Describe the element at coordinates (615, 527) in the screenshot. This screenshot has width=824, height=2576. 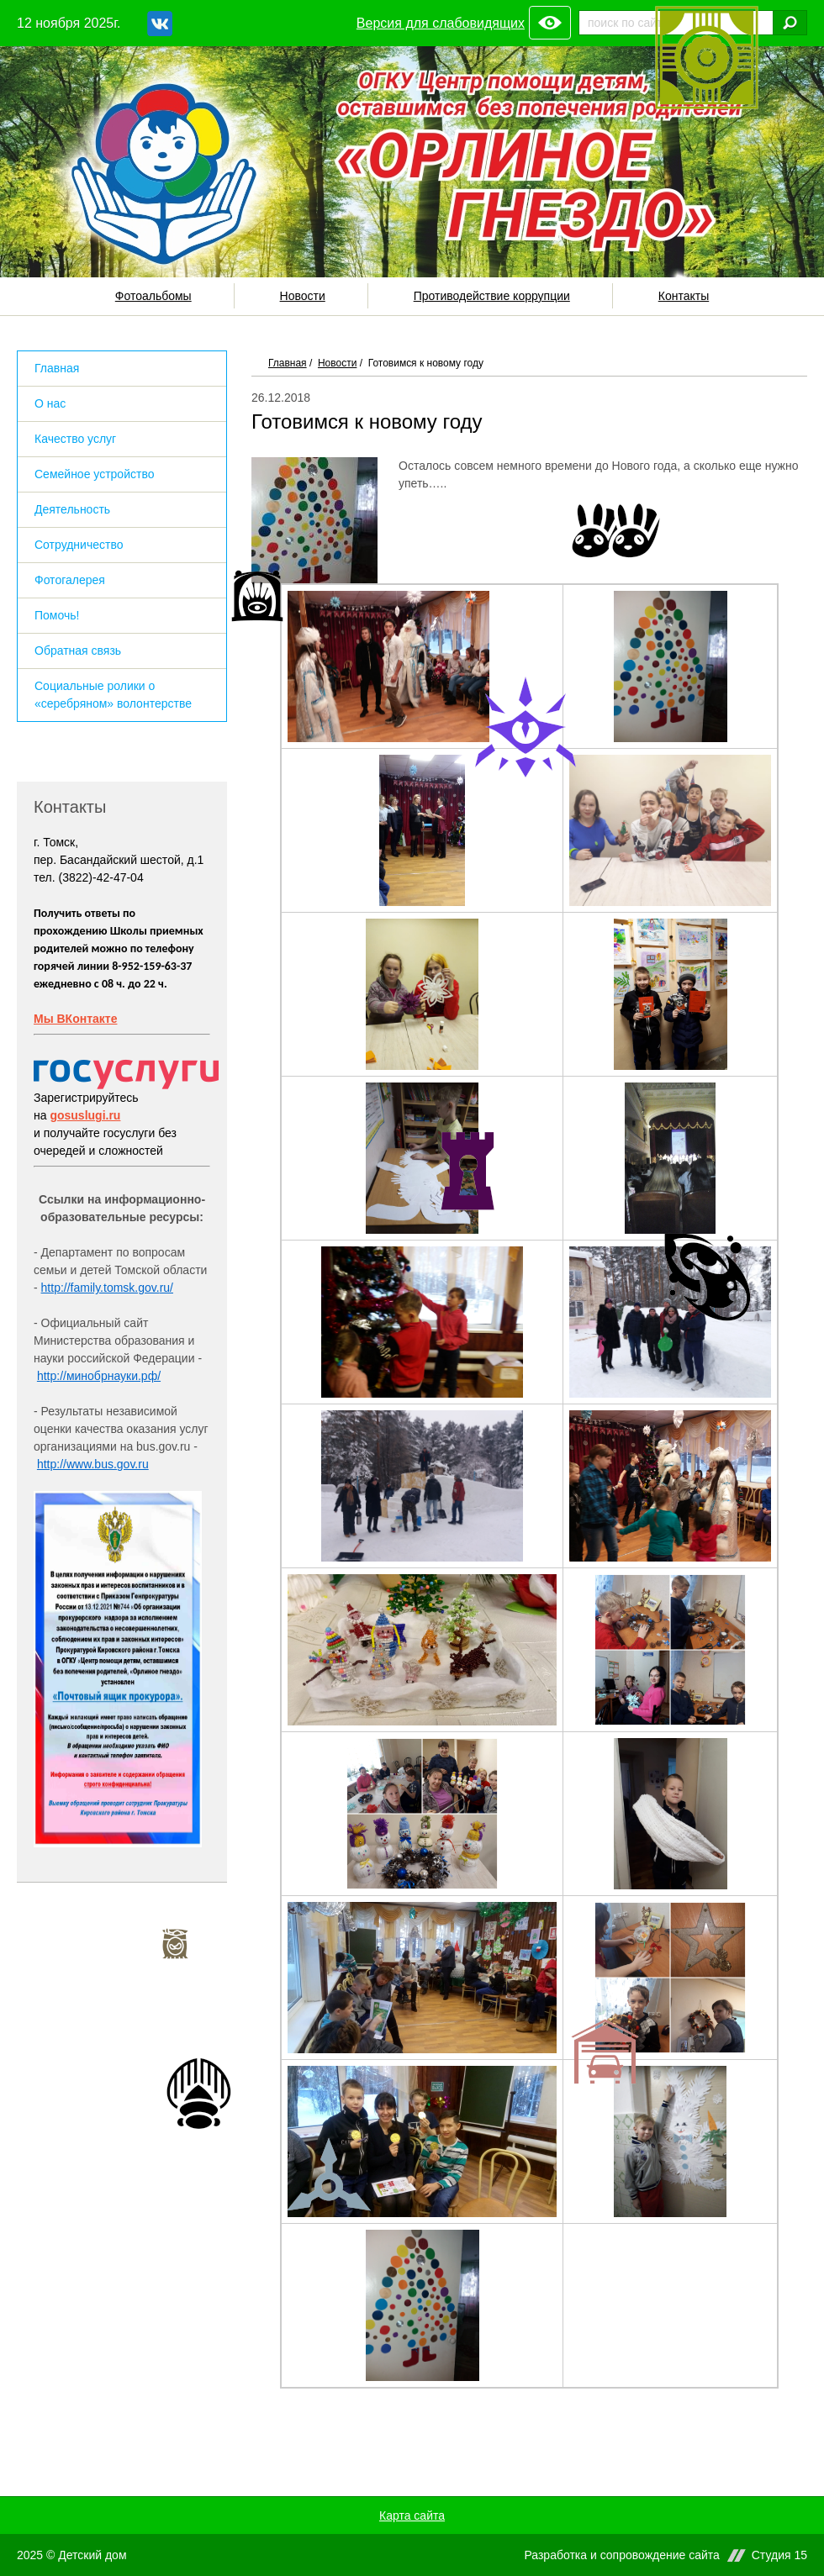
I see `equip bunny slippers cosmetic item` at that location.